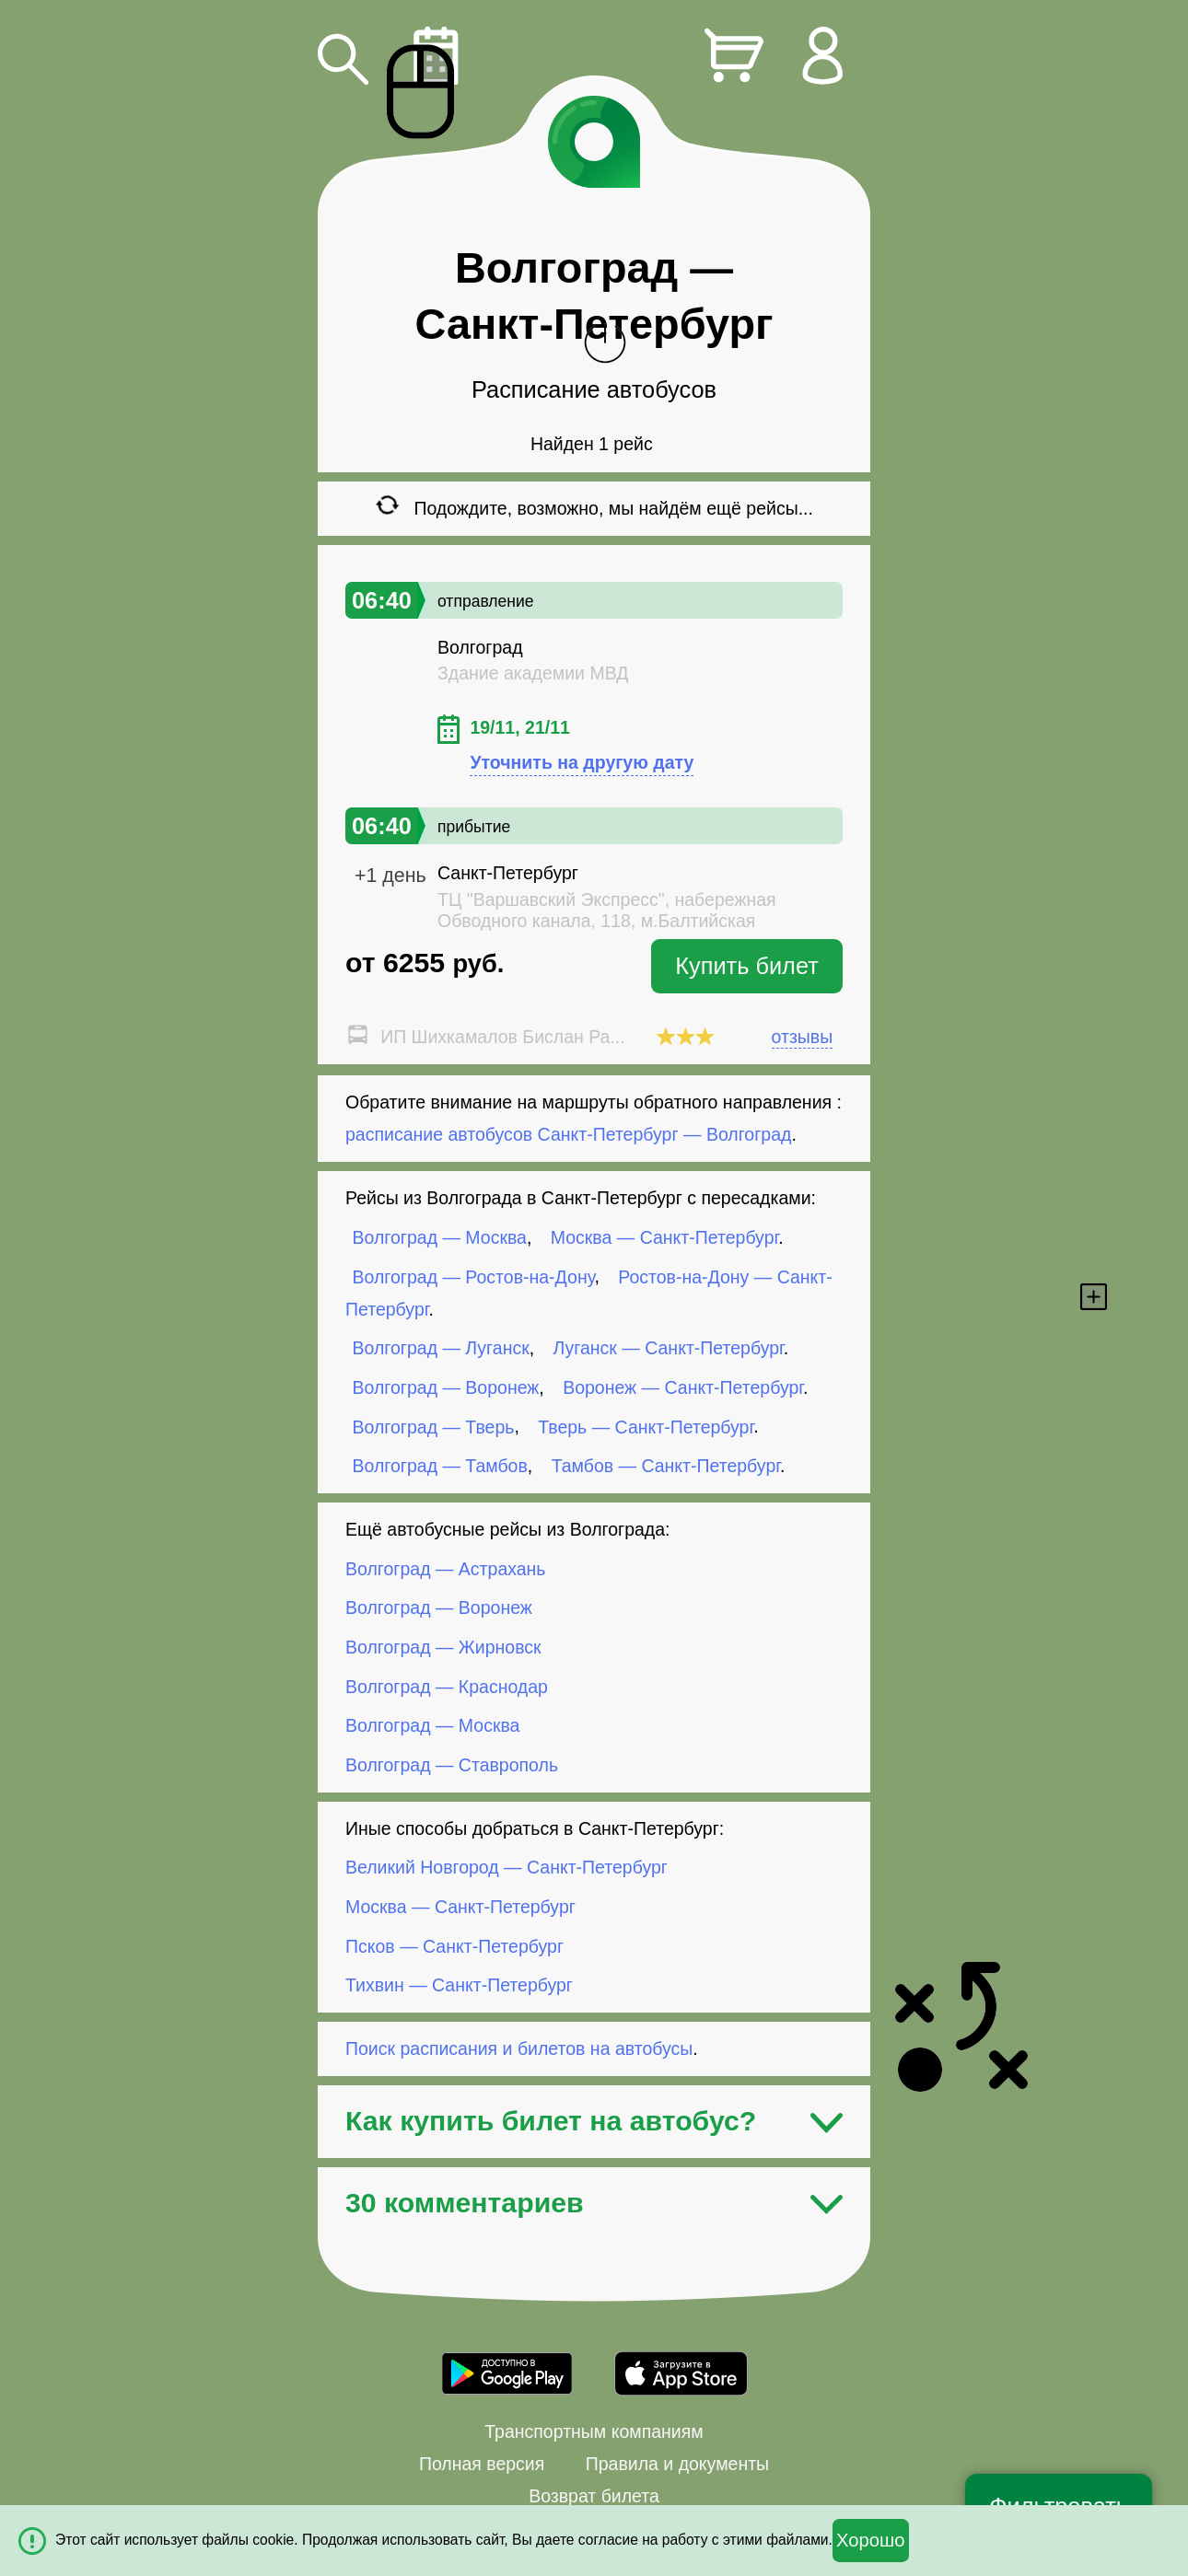 Image resolution: width=1188 pixels, height=2576 pixels. What do you see at coordinates (605, 342) in the screenshot?
I see `turn device on or off` at bounding box center [605, 342].